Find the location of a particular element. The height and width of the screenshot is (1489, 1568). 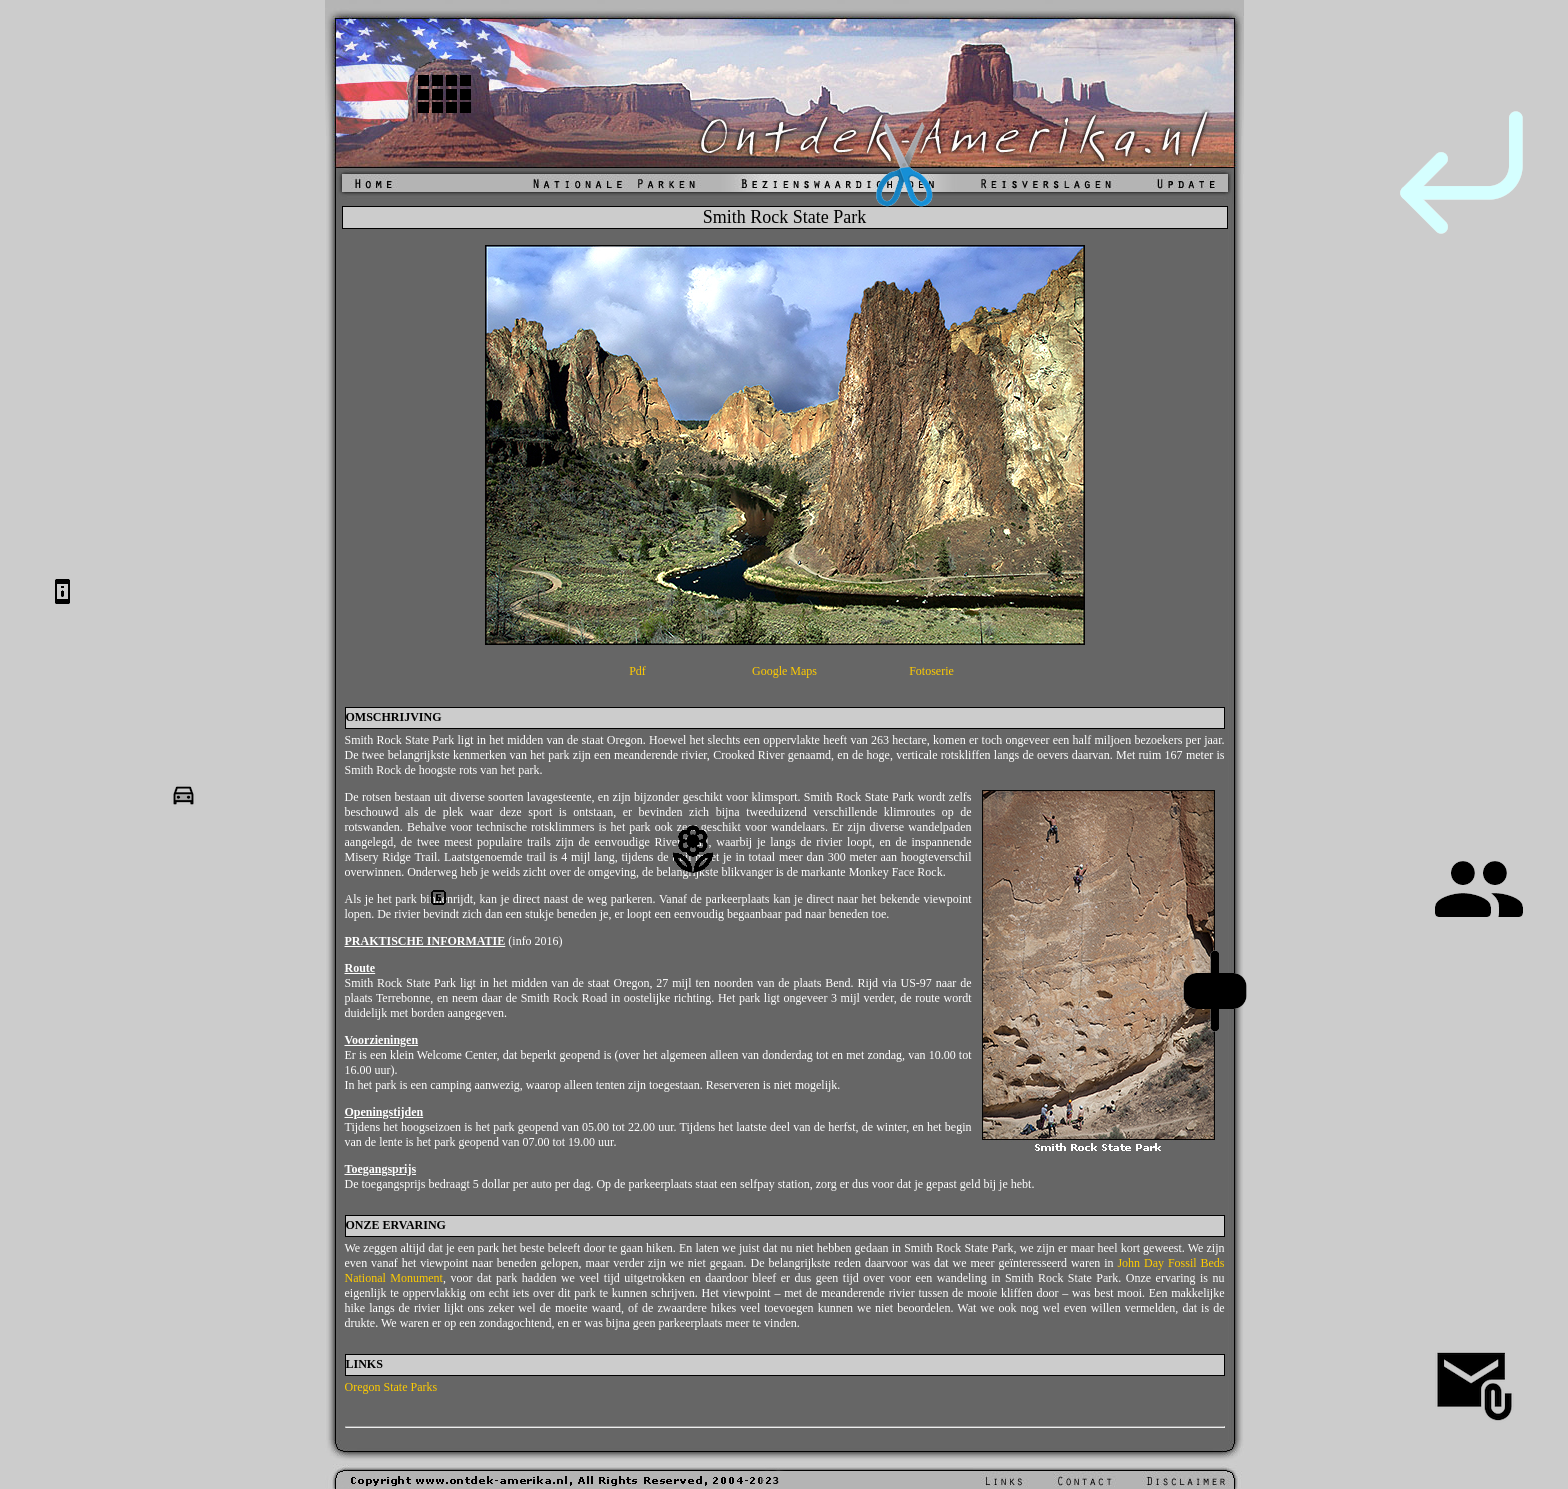

switch to comfortable grid view is located at coordinates (443, 94).